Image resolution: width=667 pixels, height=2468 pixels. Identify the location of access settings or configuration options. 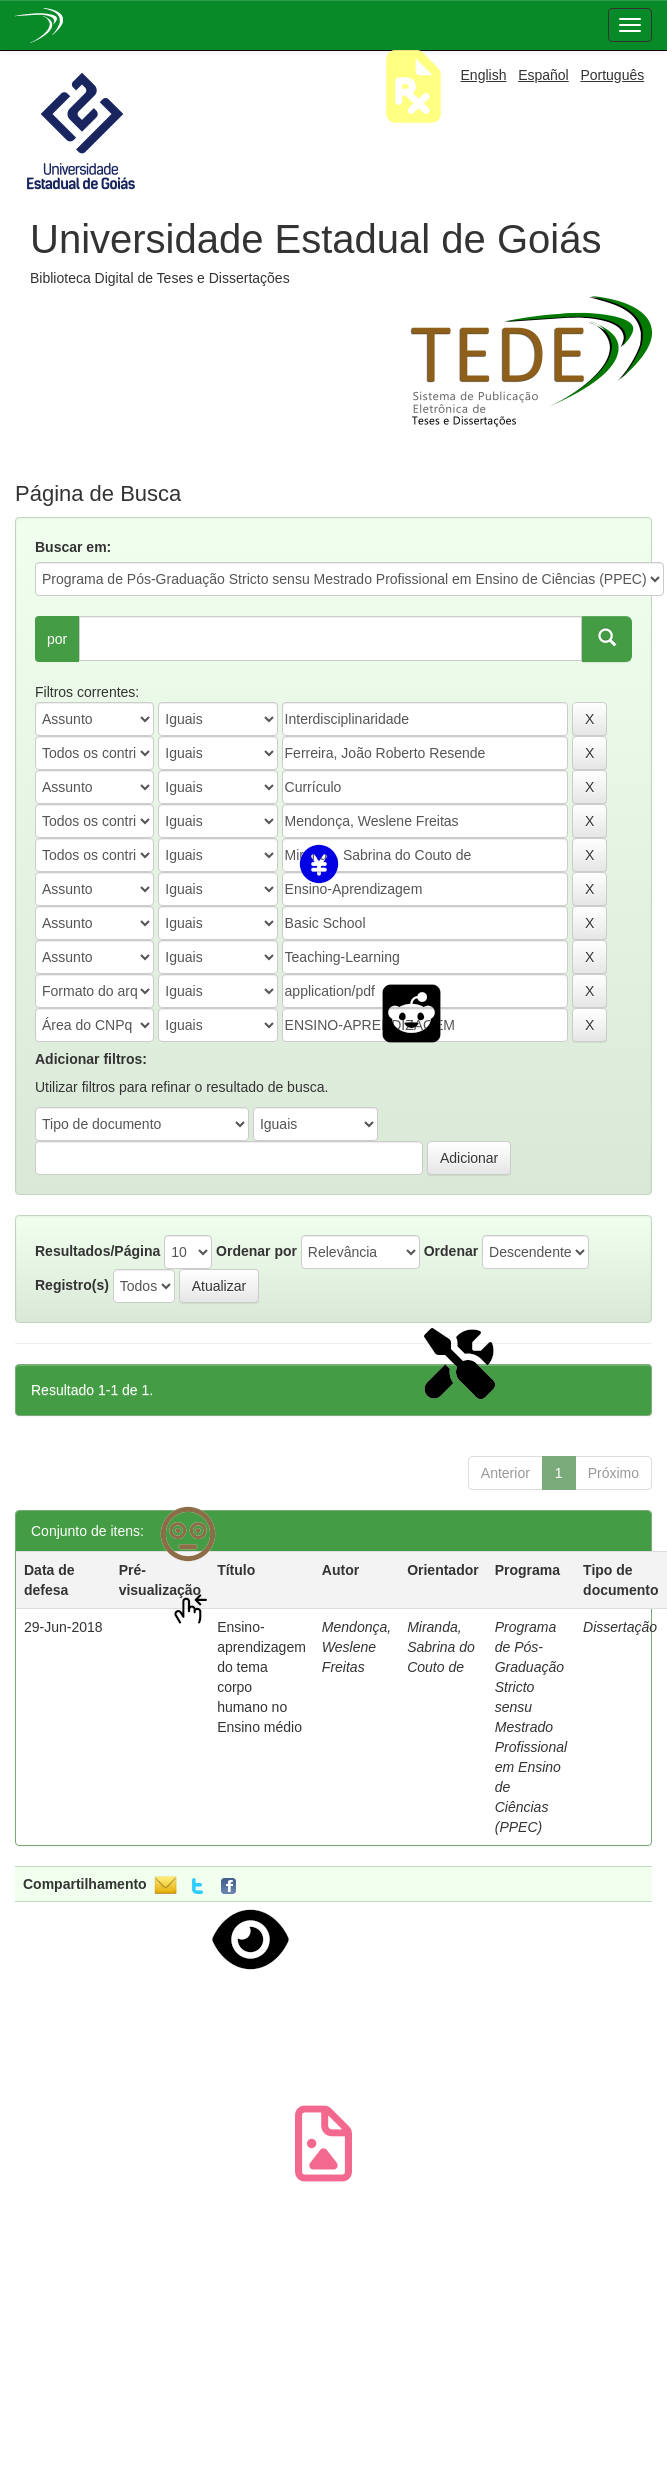
(459, 1363).